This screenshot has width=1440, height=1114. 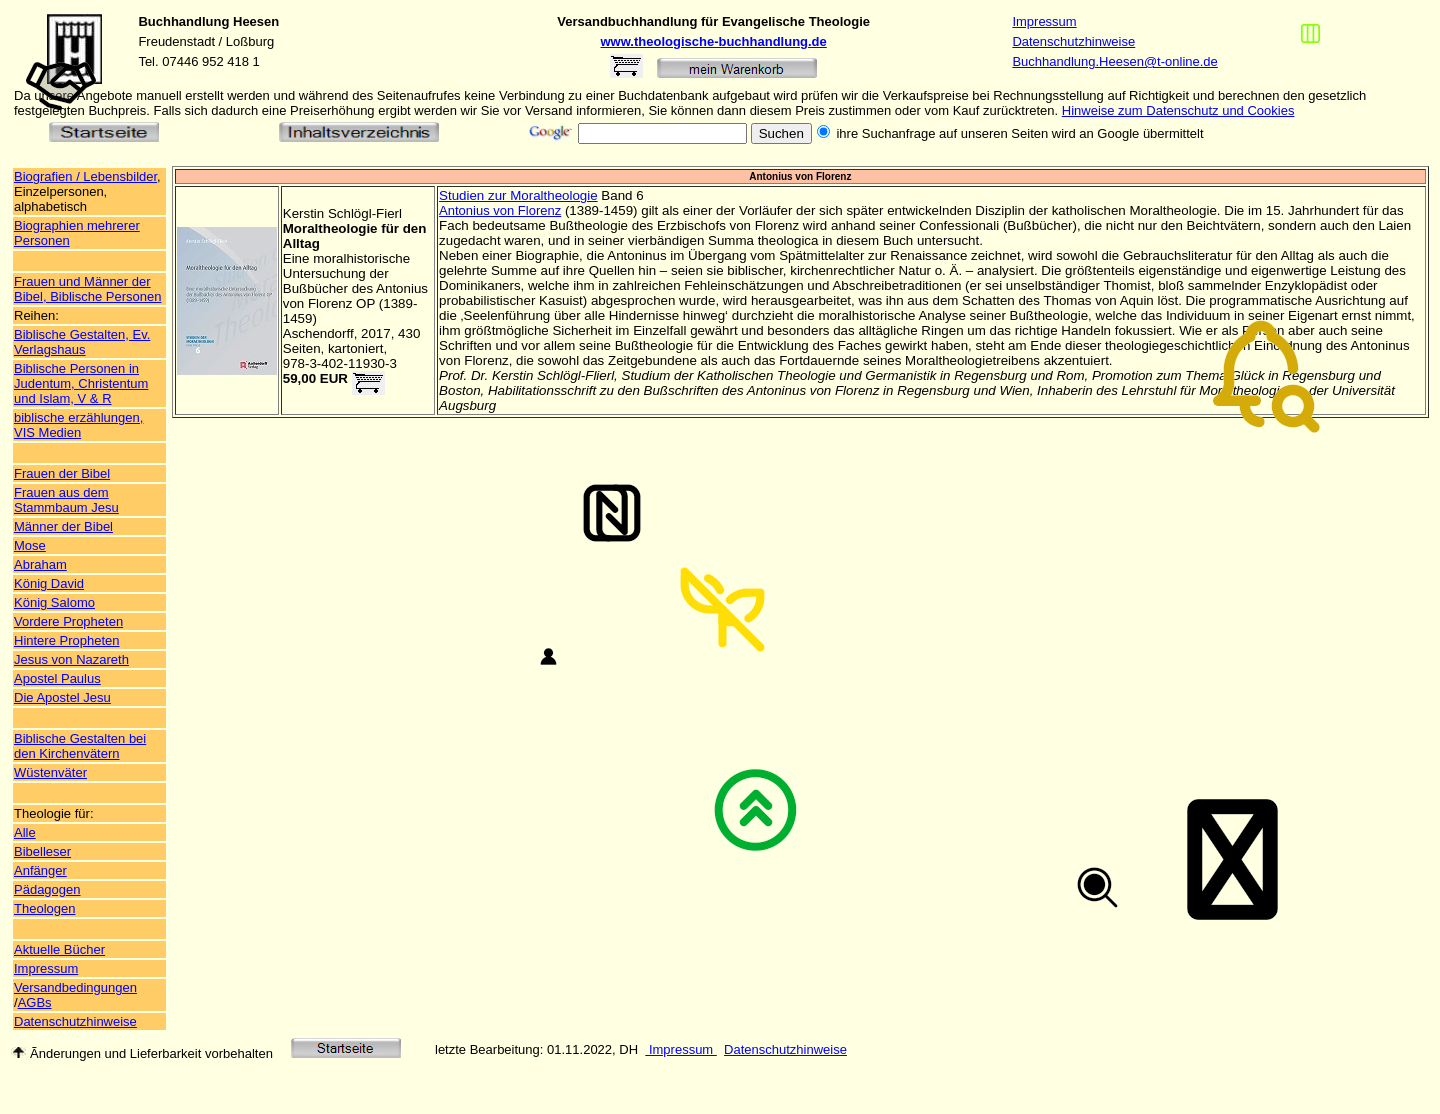 I want to click on switch to three-column layout, so click(x=1310, y=33).